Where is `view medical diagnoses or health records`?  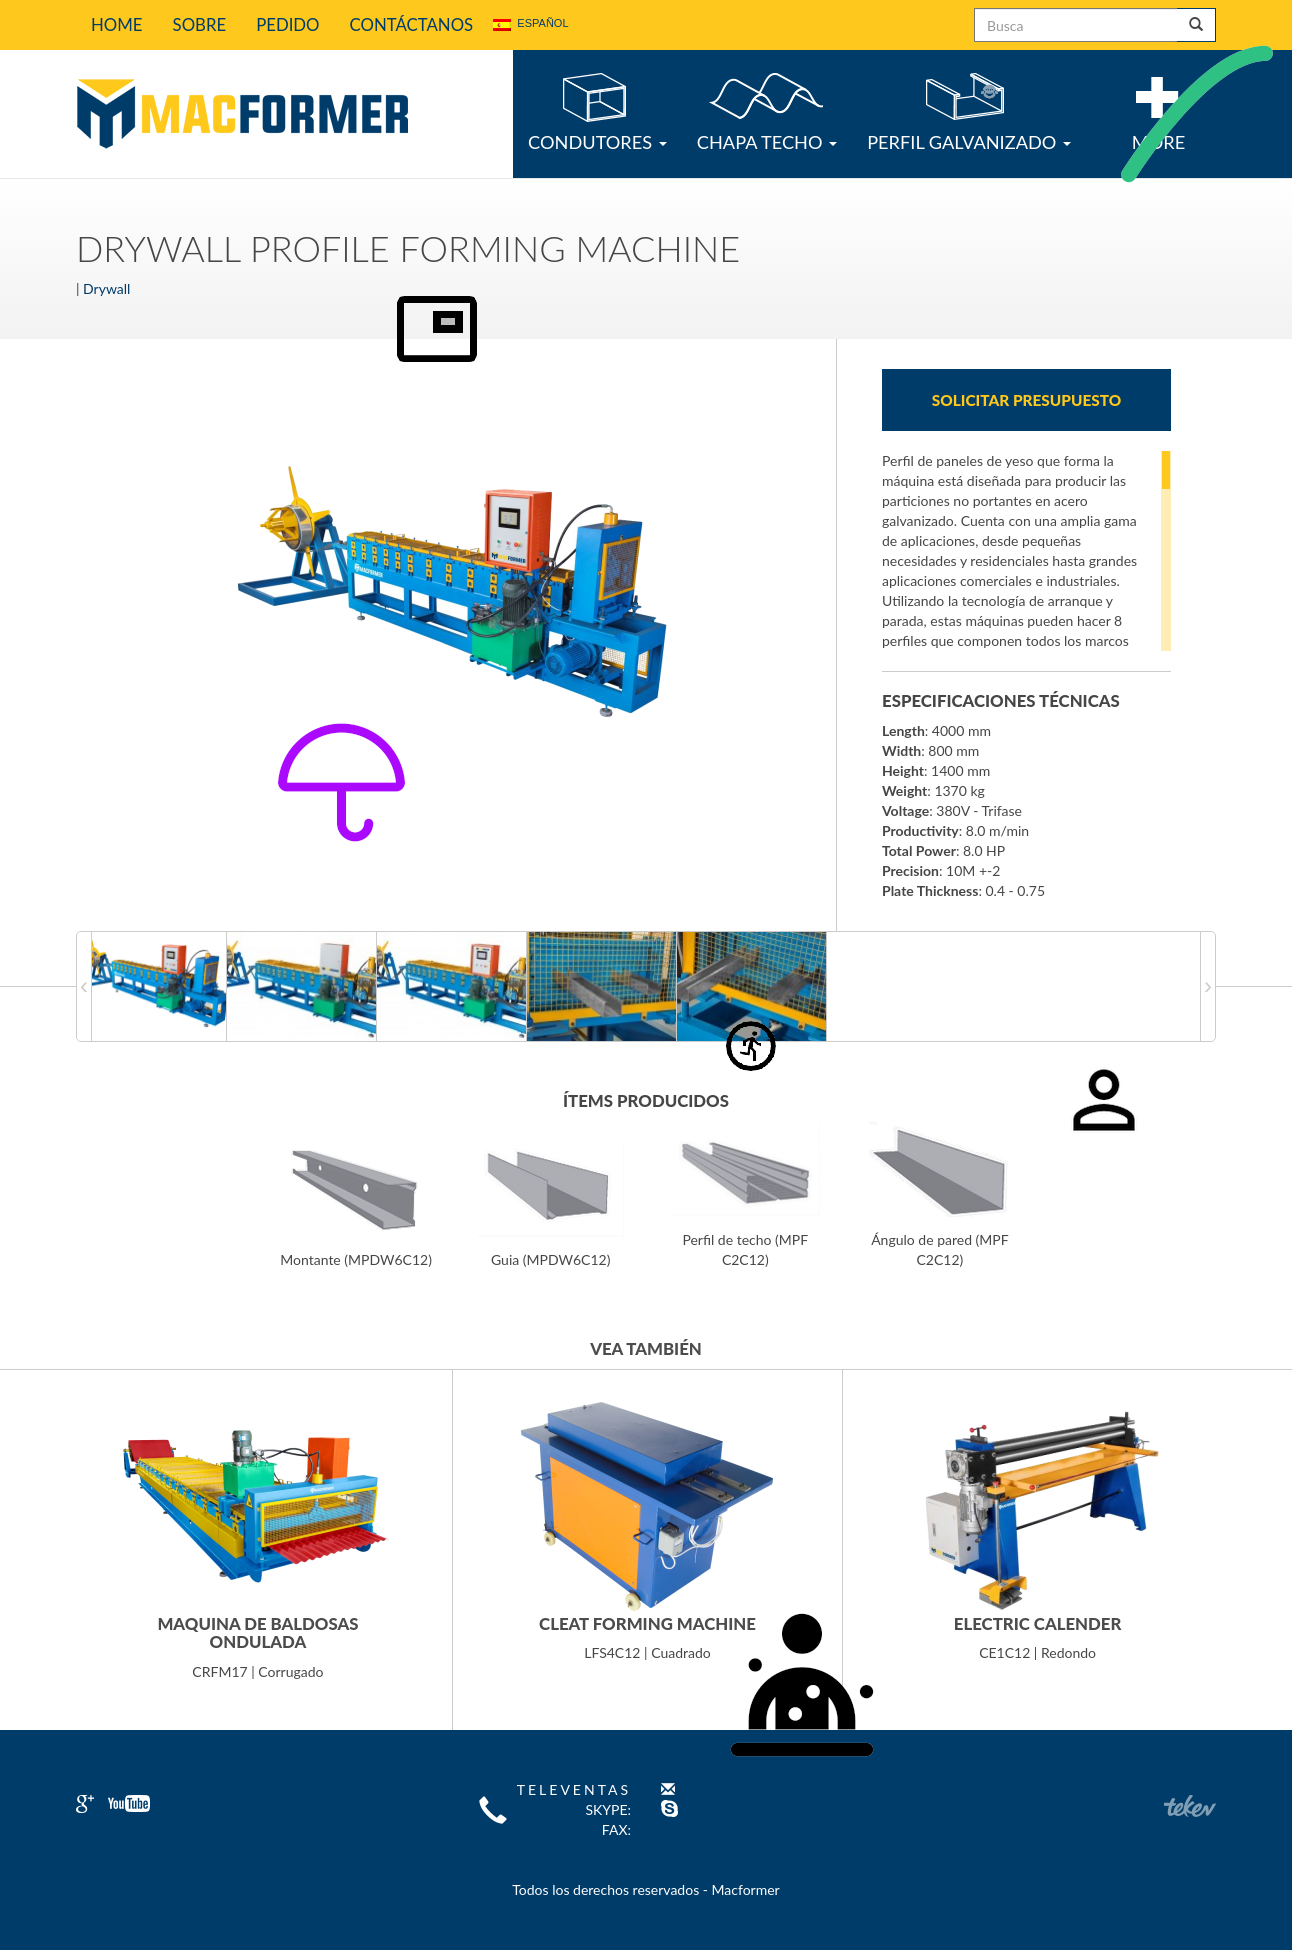
view medical diagnoses or health records is located at coordinates (802, 1685).